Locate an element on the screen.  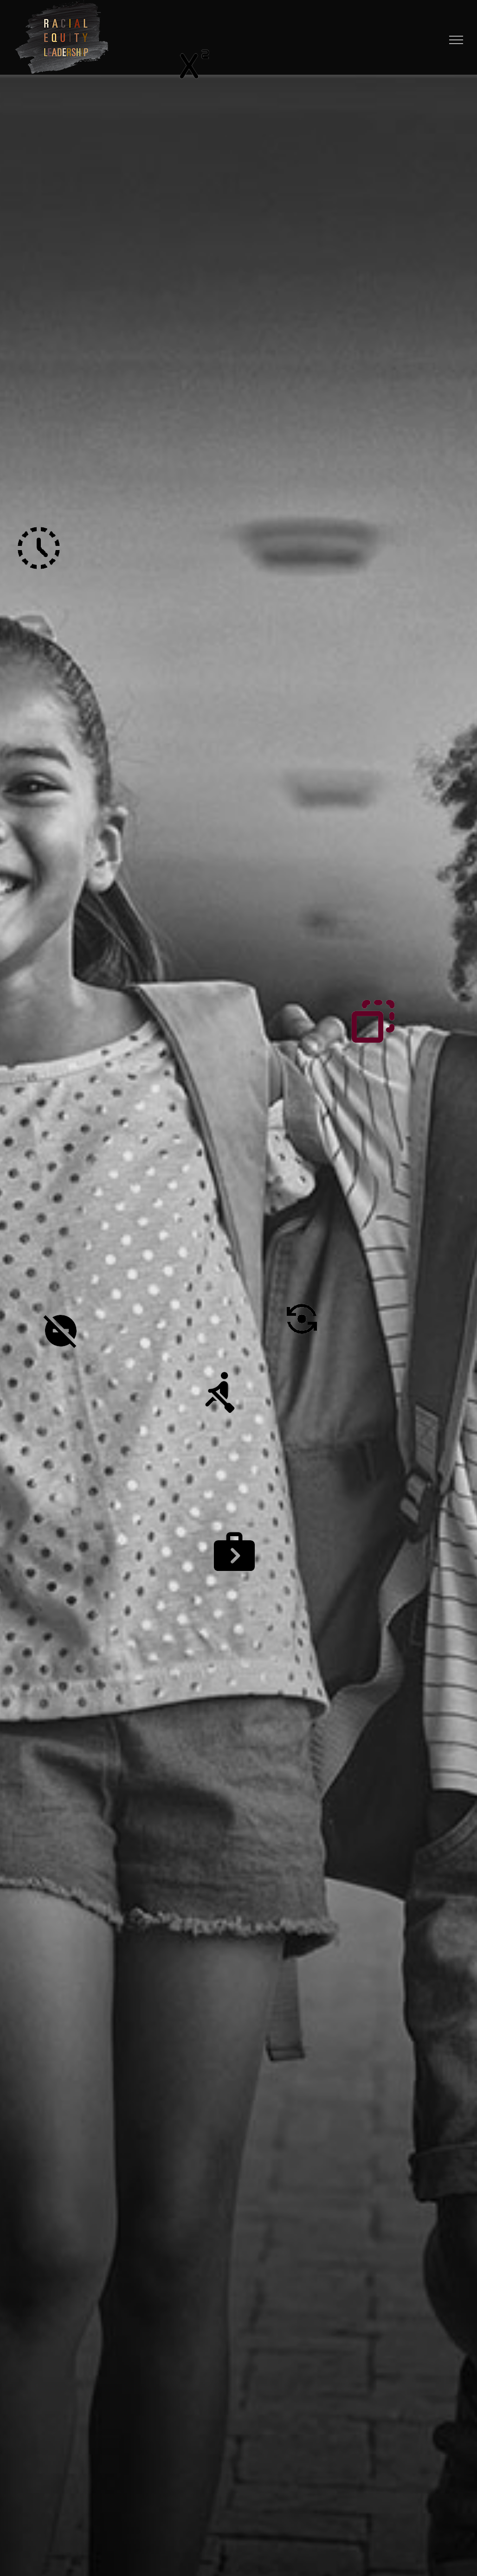
do not disturb mode is disabled is located at coordinates (61, 1331).